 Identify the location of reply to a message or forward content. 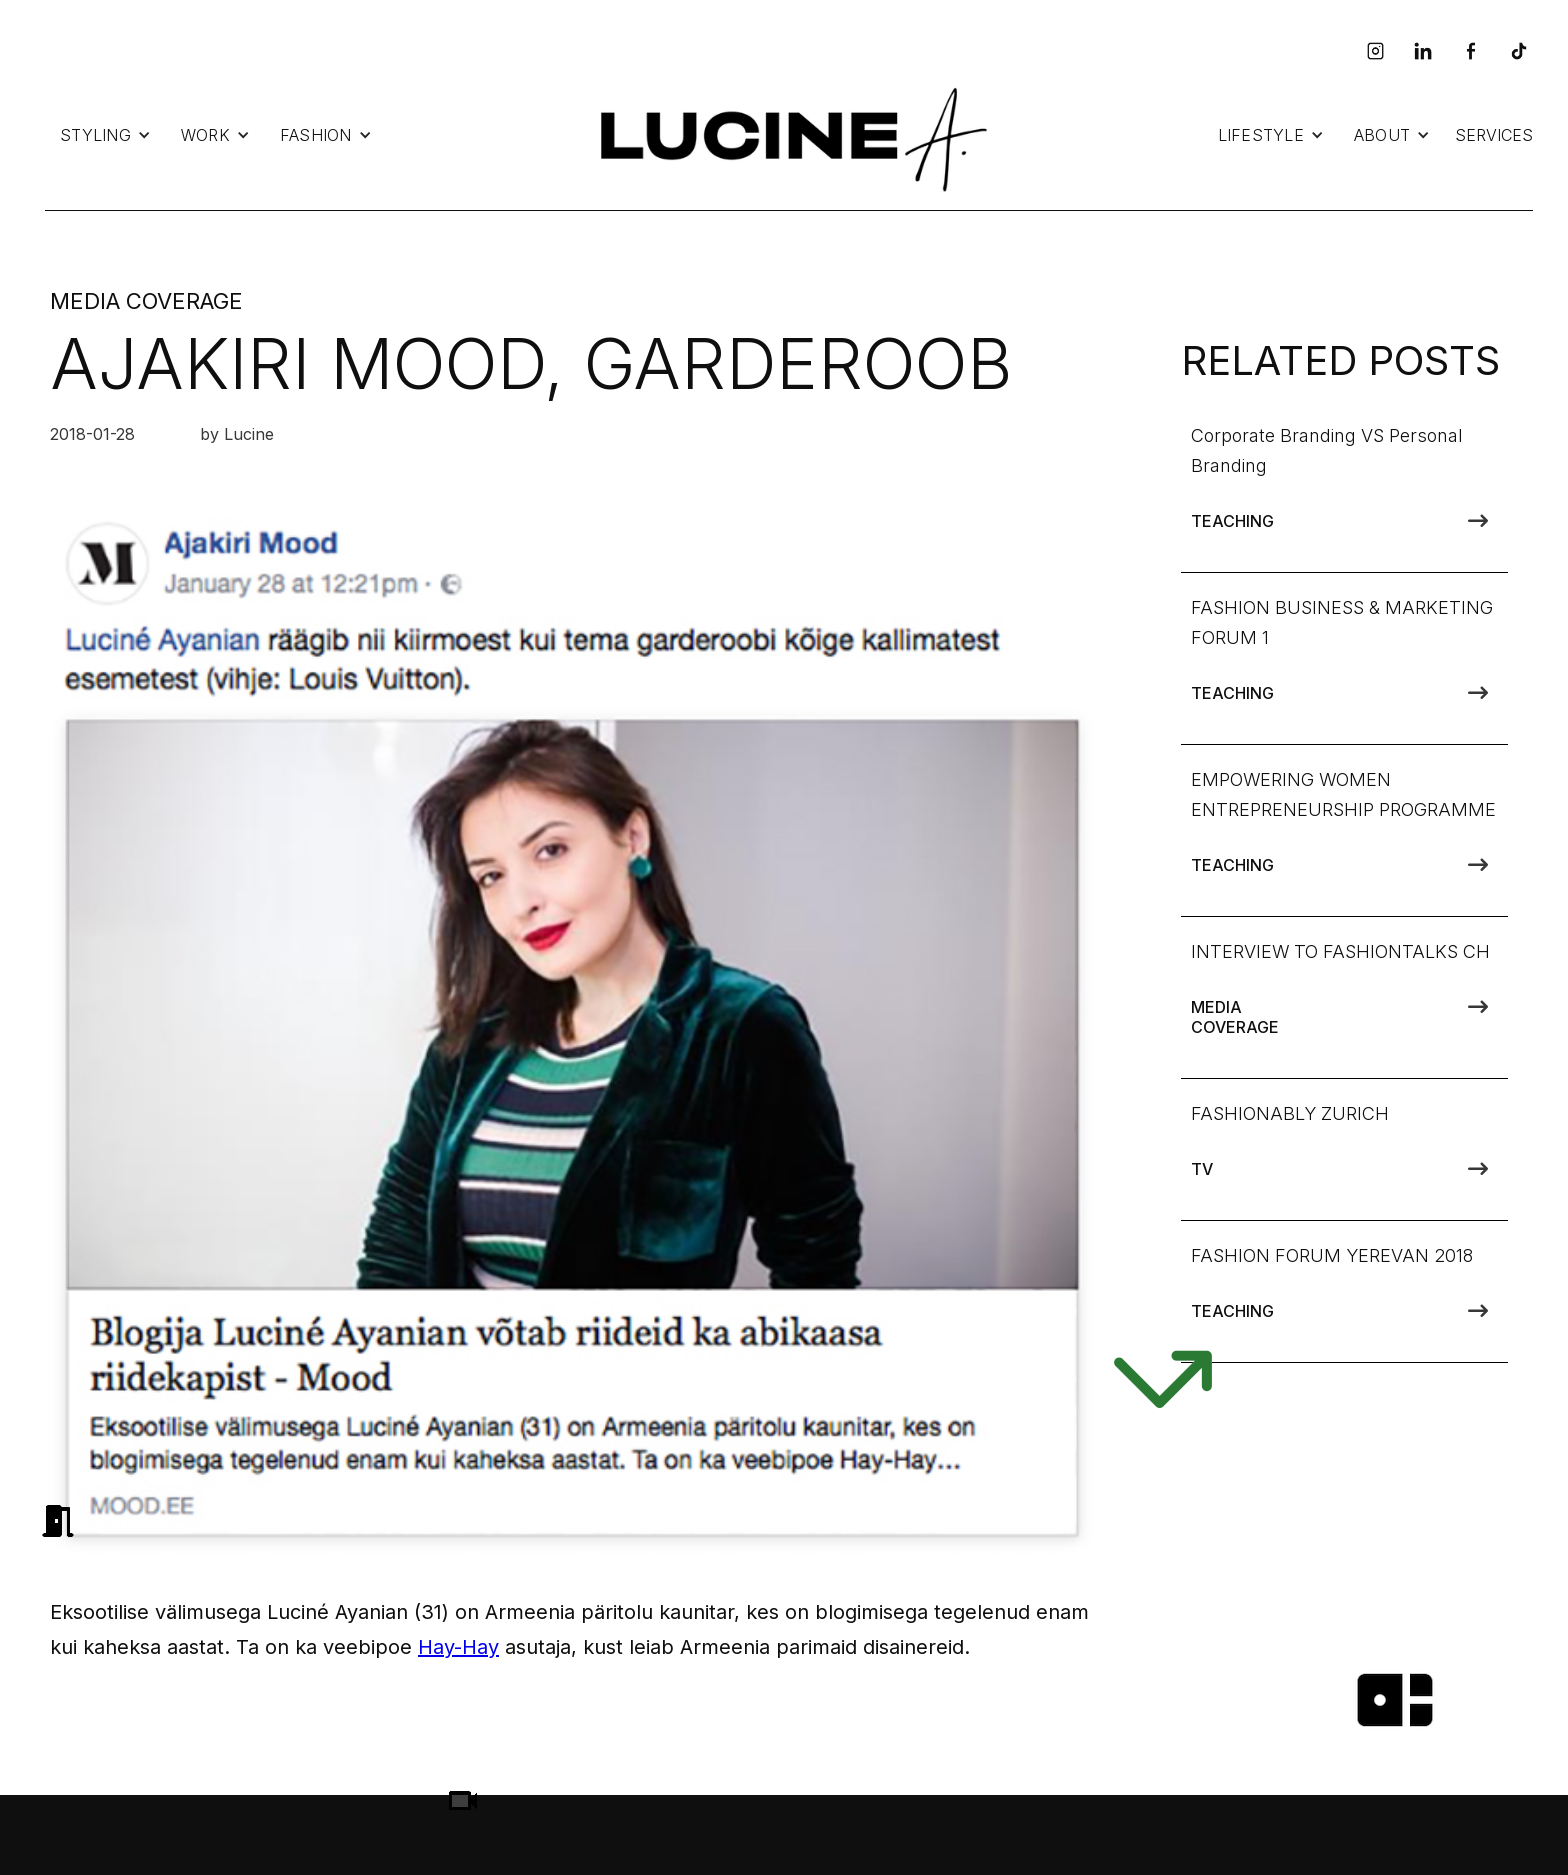
(1163, 1376).